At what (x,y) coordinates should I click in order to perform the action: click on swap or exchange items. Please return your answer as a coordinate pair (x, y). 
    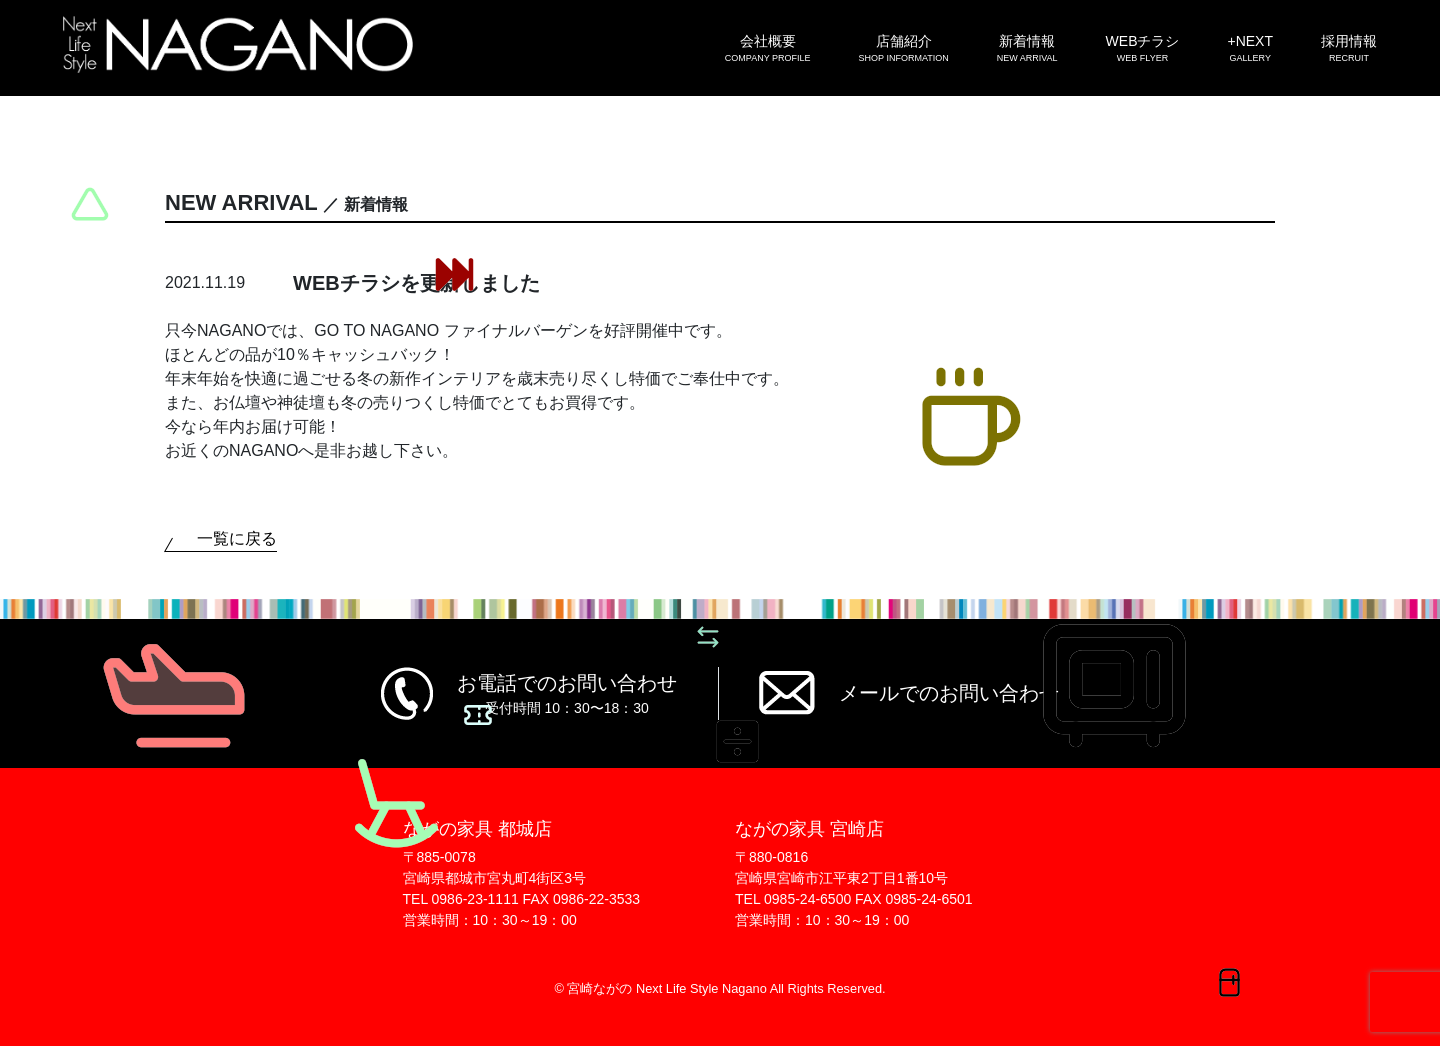
    Looking at the image, I should click on (708, 637).